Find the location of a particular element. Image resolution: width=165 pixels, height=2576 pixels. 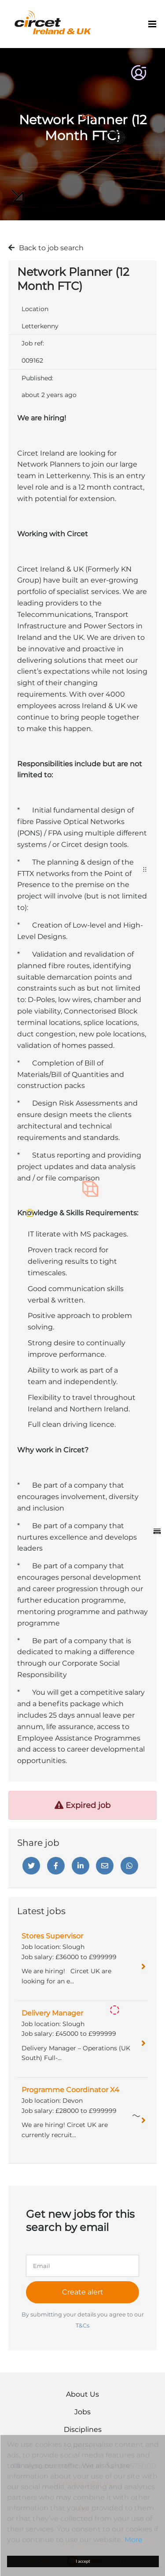

toggle switch in the on position is located at coordinates (115, 137).